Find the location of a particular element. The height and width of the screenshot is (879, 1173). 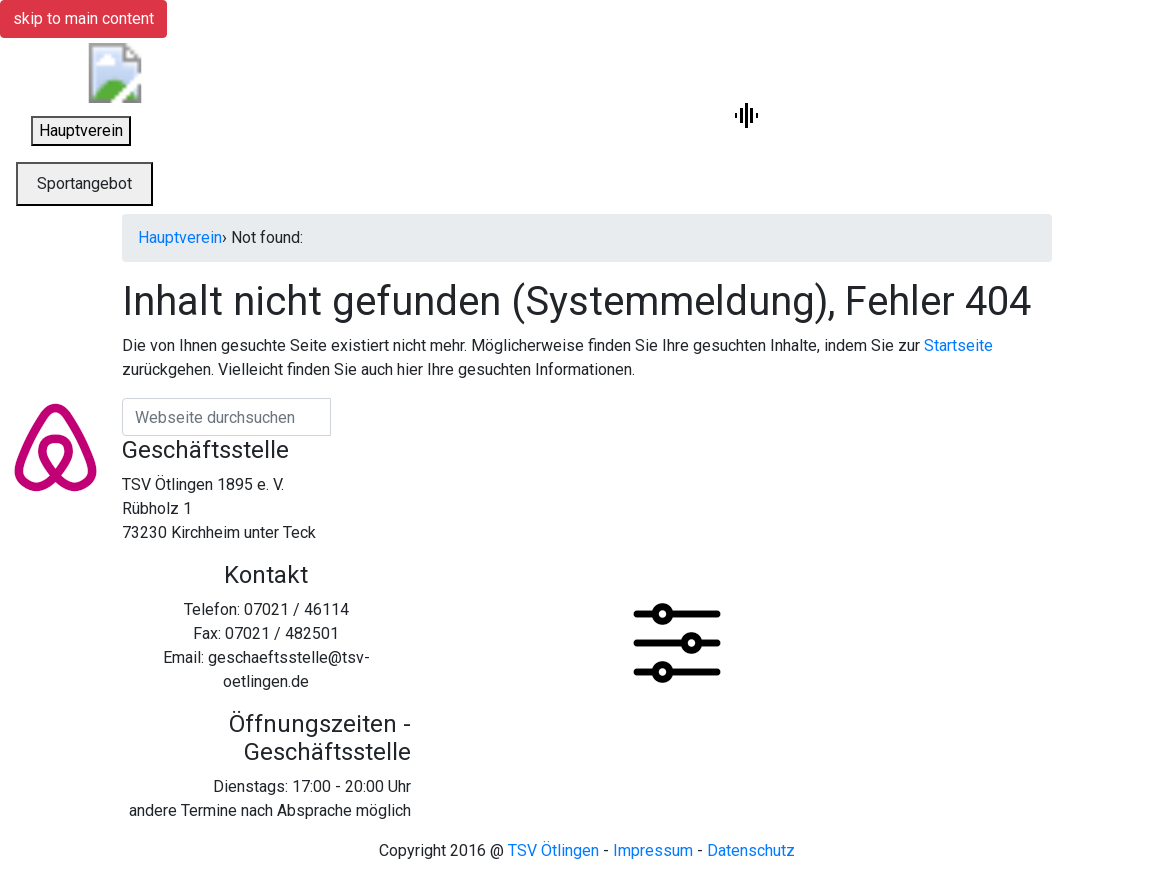

access audio equalizer settings is located at coordinates (746, 115).